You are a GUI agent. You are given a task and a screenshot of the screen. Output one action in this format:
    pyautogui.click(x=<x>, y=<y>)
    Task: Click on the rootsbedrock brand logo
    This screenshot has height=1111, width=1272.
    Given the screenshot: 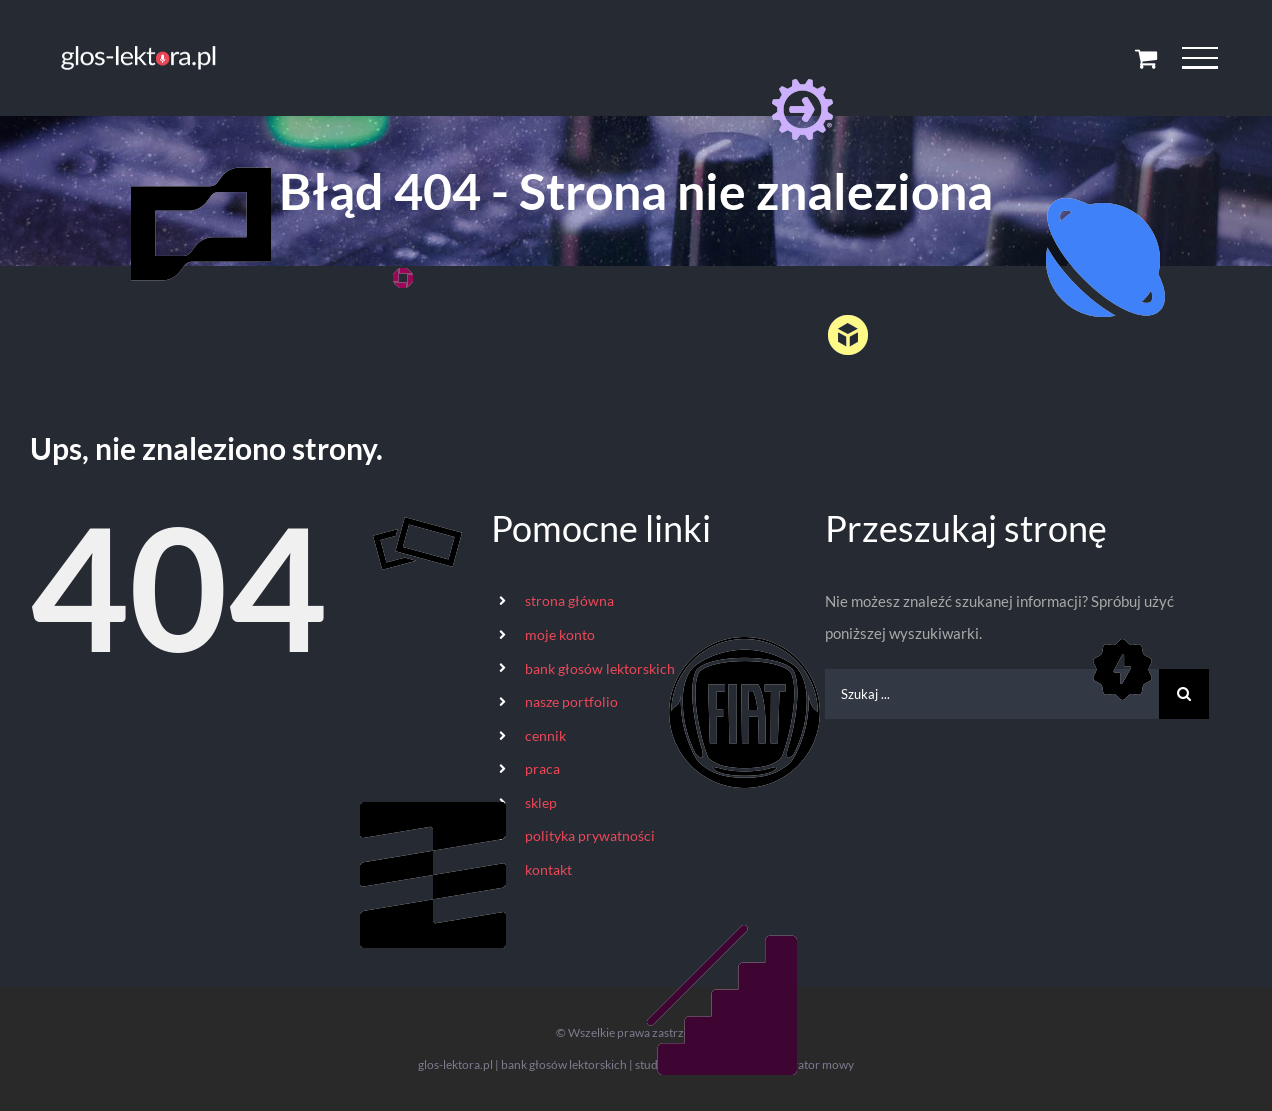 What is the action you would take?
    pyautogui.click(x=433, y=875)
    